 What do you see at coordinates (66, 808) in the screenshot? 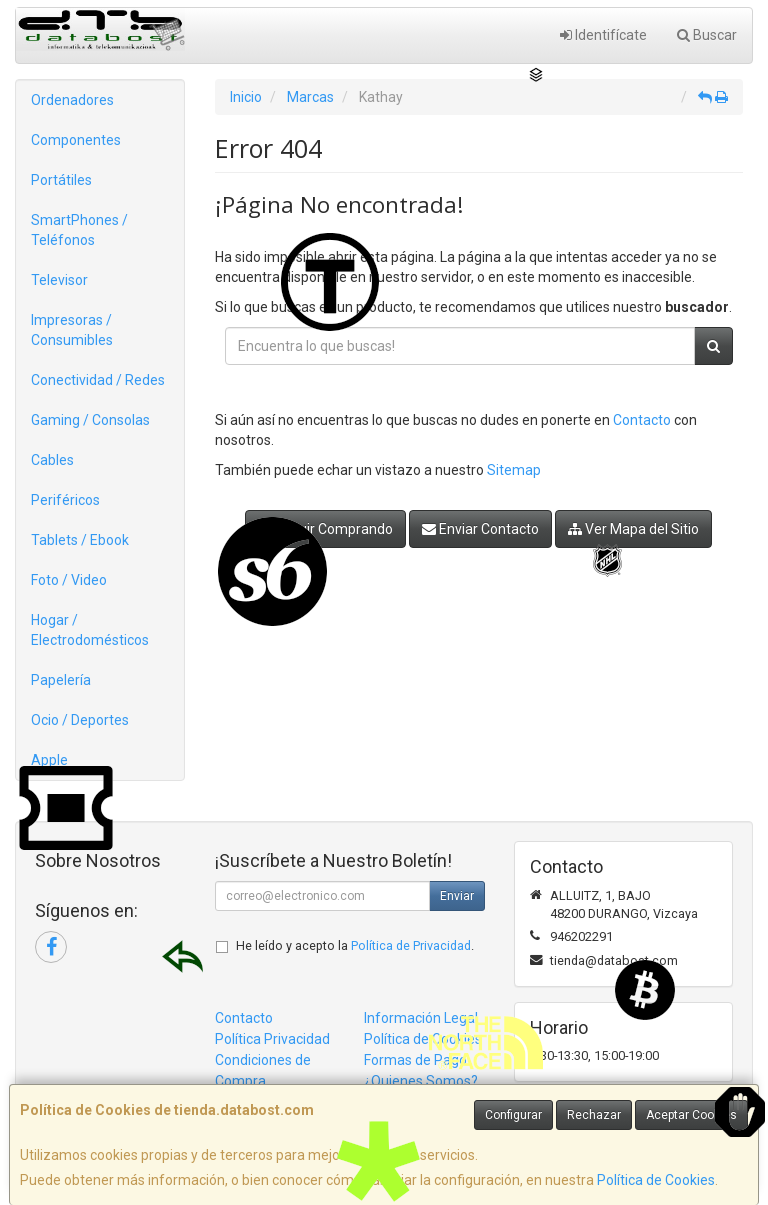
I see `view your tickets or passes` at bounding box center [66, 808].